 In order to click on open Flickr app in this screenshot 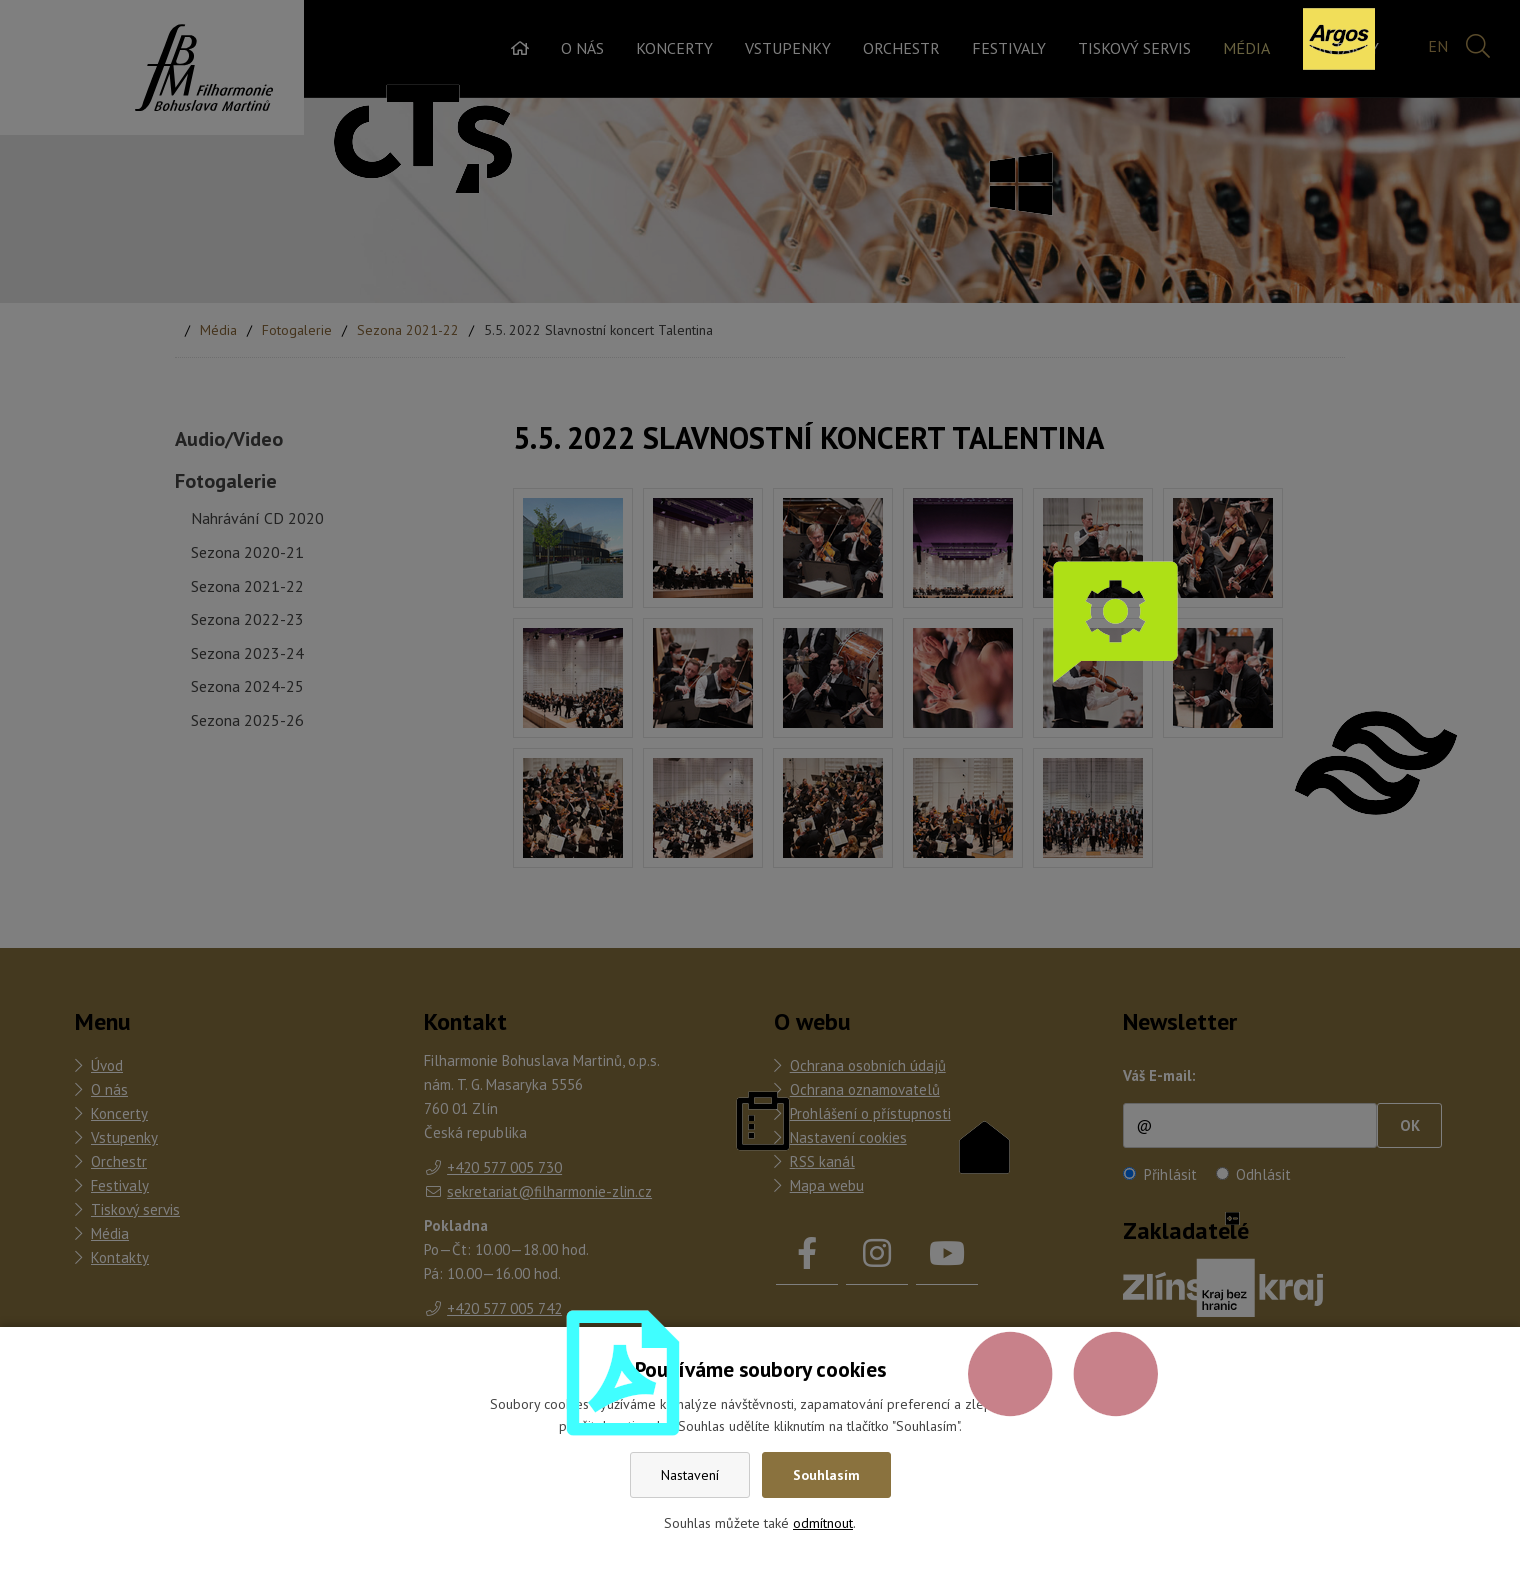, I will do `click(1063, 1374)`.